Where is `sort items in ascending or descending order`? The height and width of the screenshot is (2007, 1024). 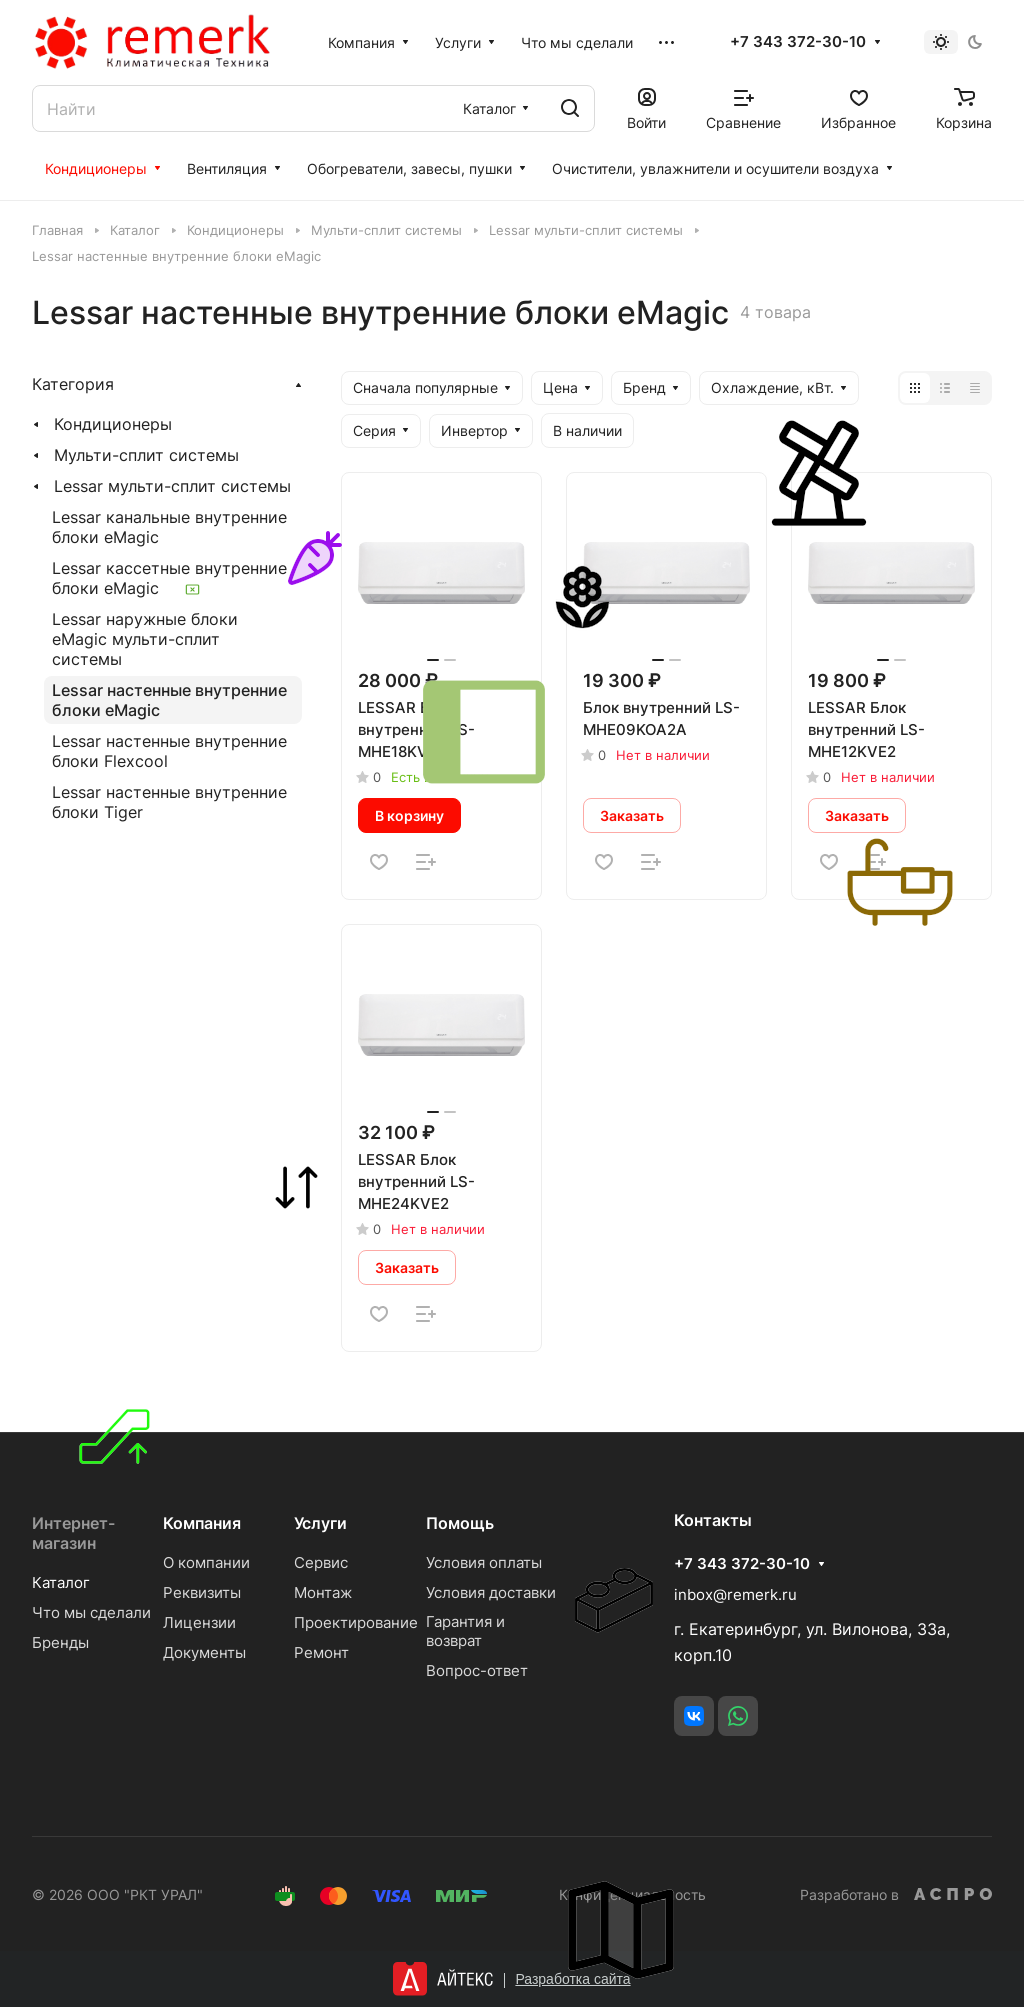 sort items in ascending or descending order is located at coordinates (296, 1187).